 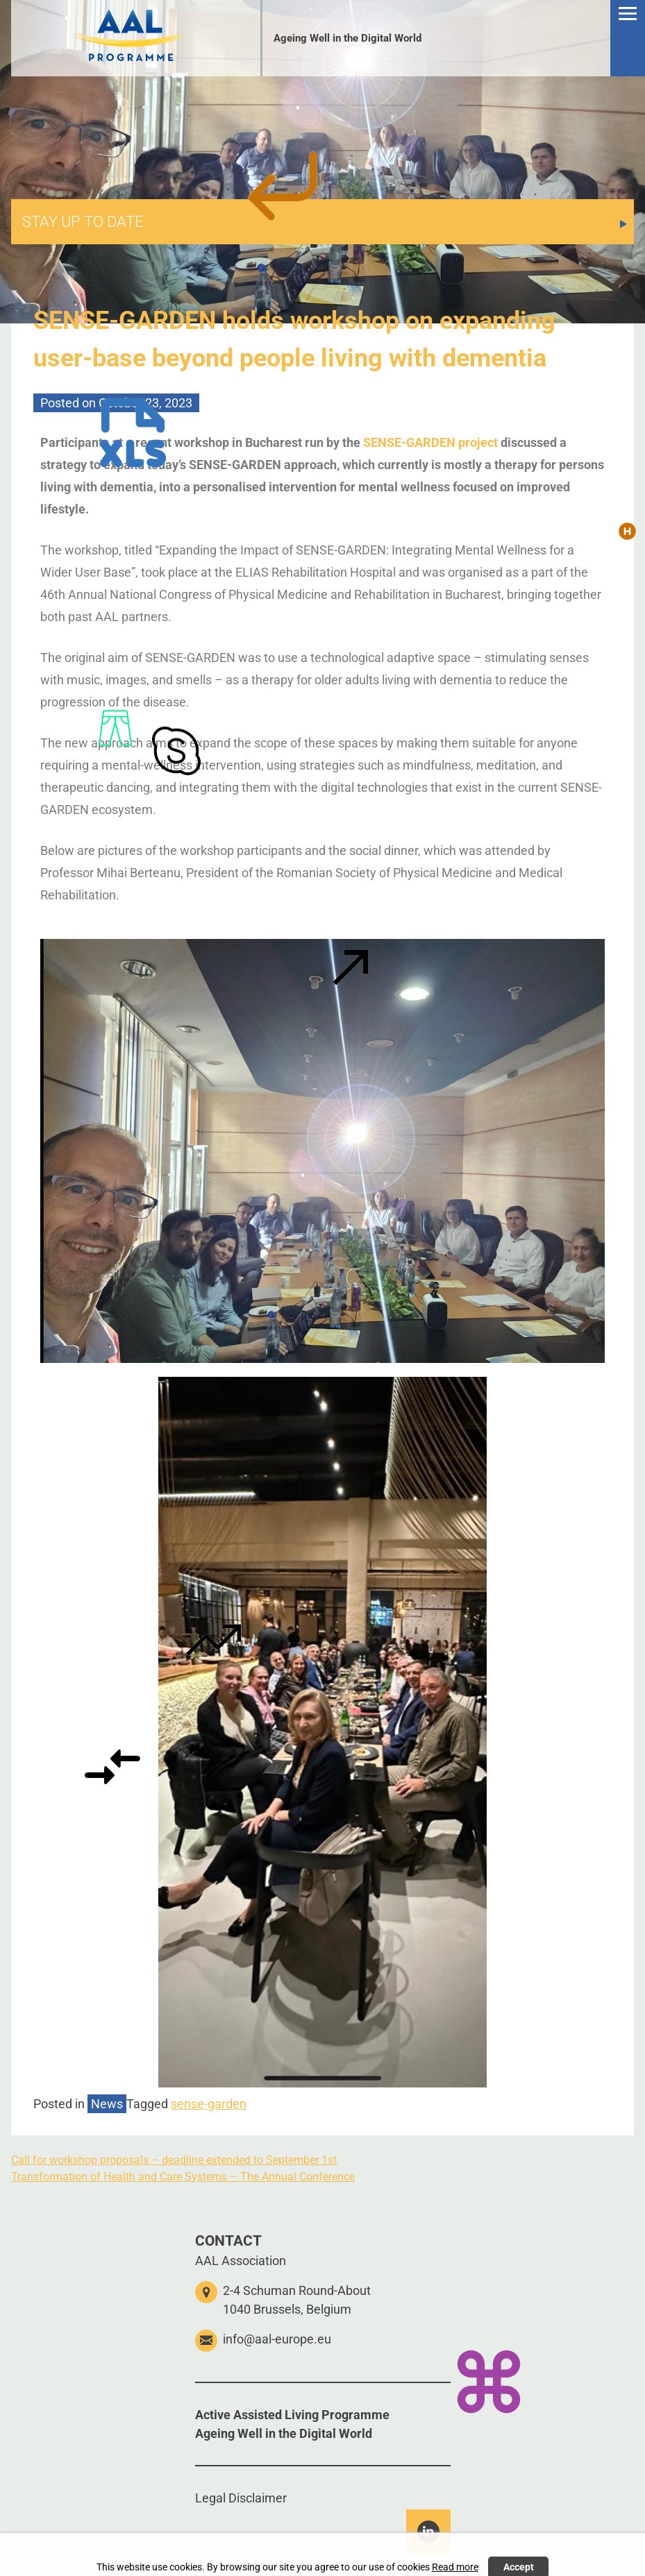 What do you see at coordinates (176, 751) in the screenshot?
I see `open skype app` at bounding box center [176, 751].